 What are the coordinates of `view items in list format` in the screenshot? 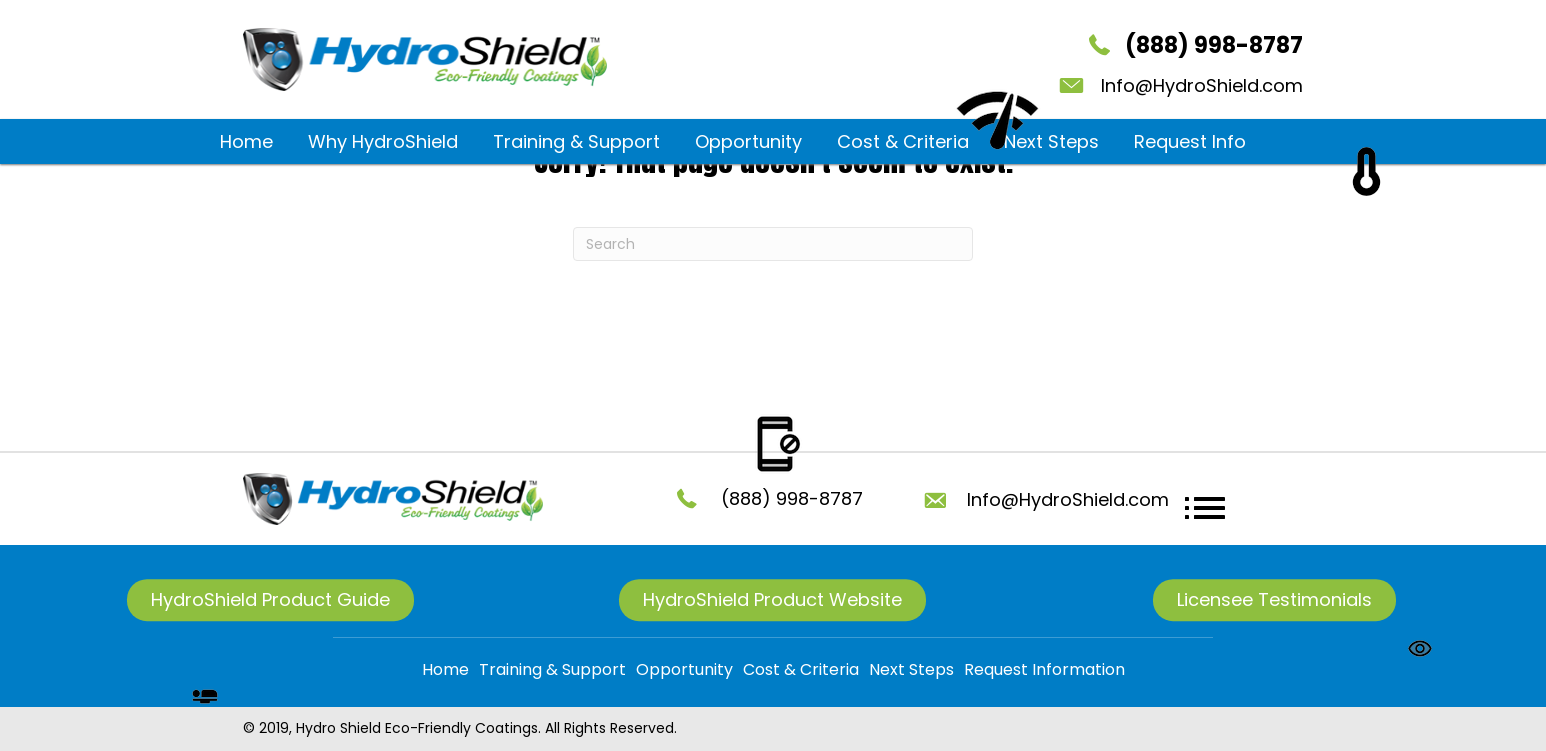 It's located at (1205, 508).